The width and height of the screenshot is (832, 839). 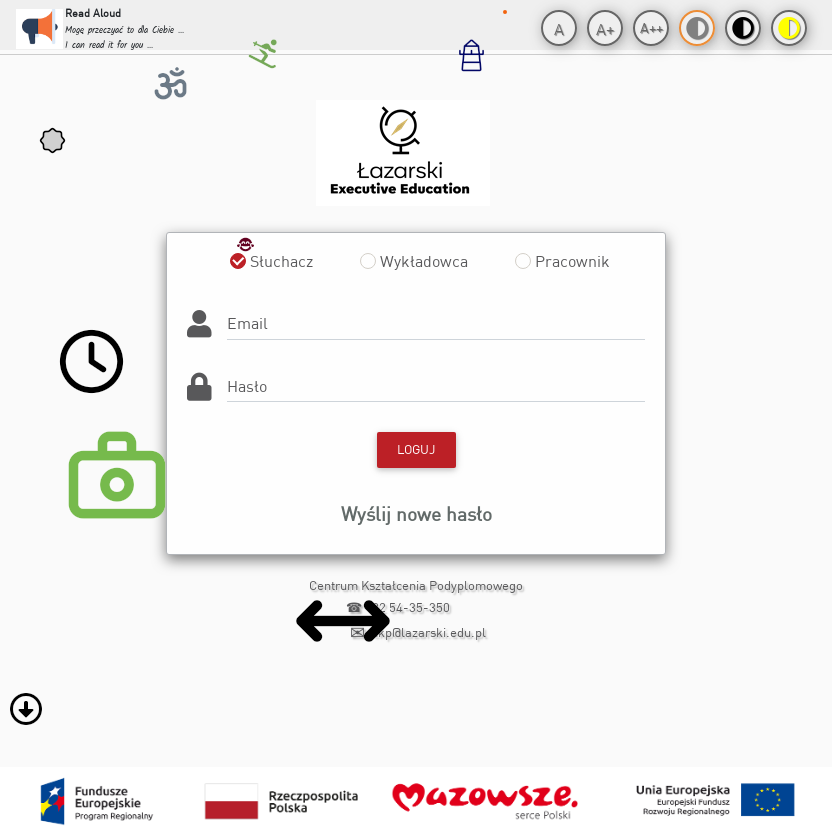 What do you see at coordinates (264, 53) in the screenshot?
I see `access skiing or winter sports information` at bounding box center [264, 53].